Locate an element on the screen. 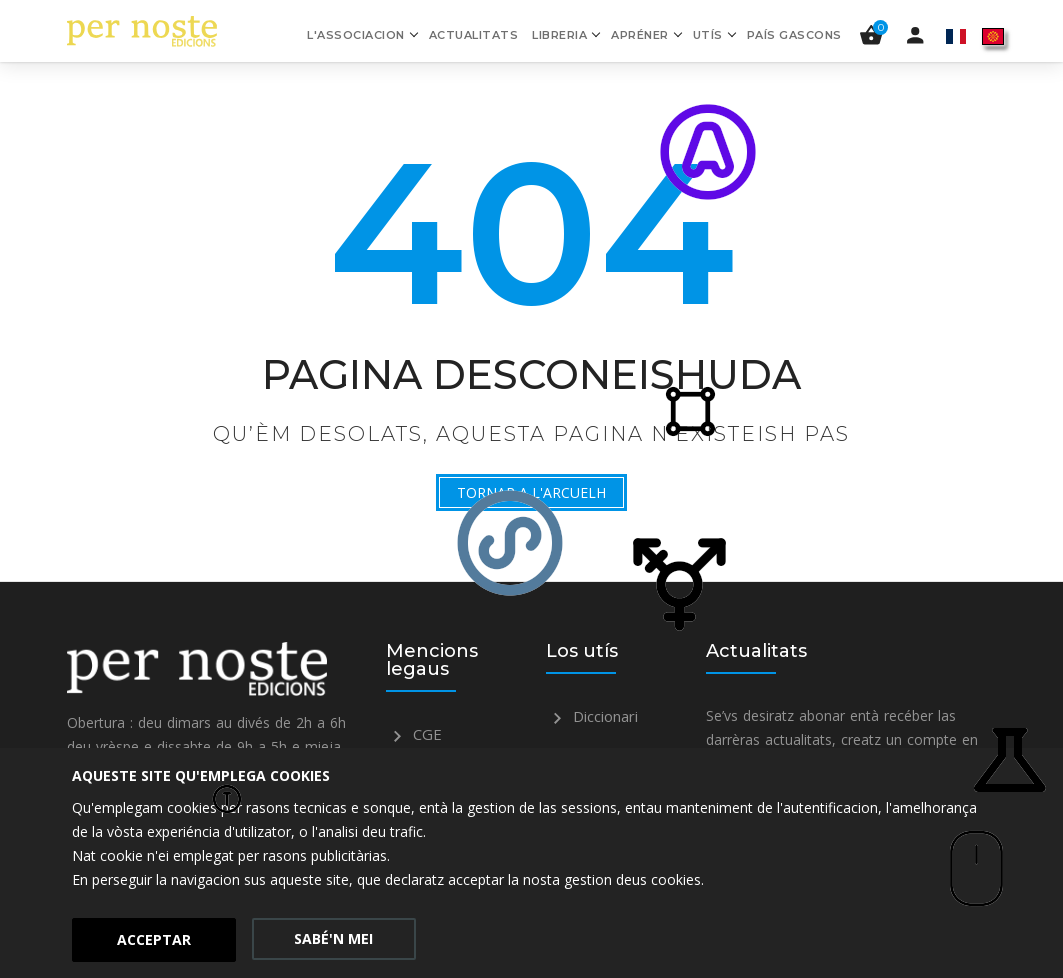  access science or laboratory features is located at coordinates (1010, 760).